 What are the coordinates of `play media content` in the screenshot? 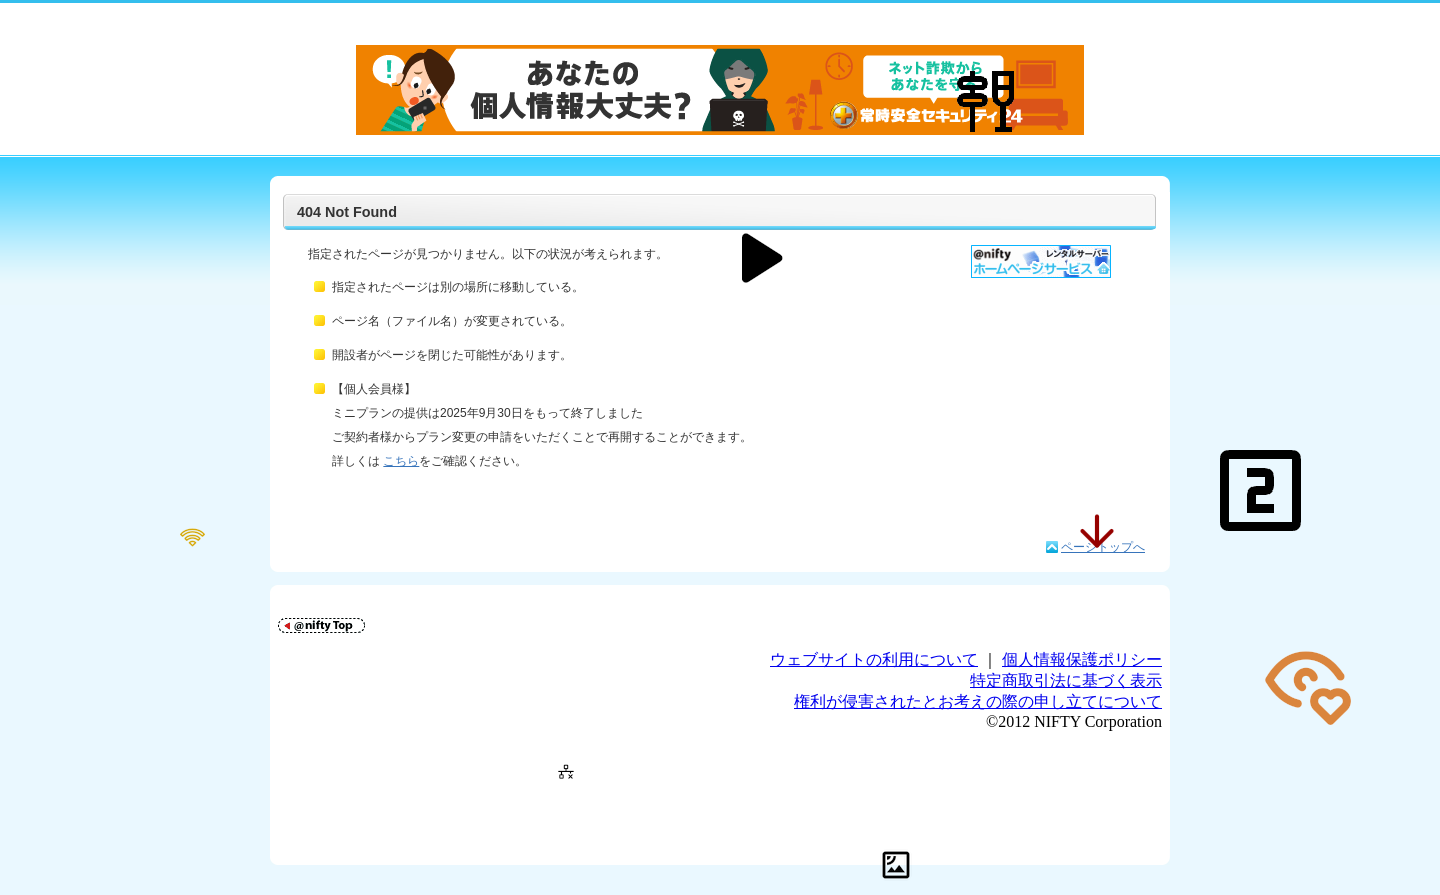 It's located at (758, 258).